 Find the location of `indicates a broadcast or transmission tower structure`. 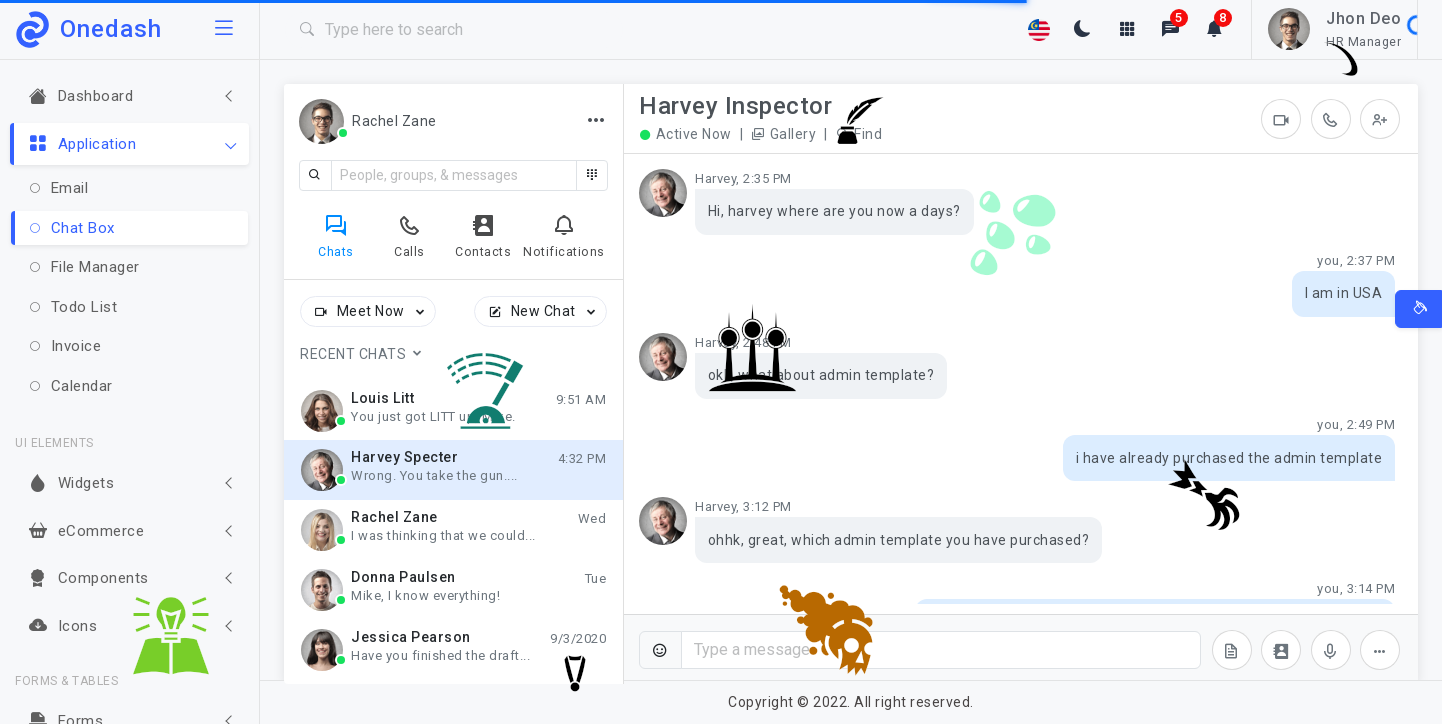

indicates a broadcast or transmission tower structure is located at coordinates (752, 347).